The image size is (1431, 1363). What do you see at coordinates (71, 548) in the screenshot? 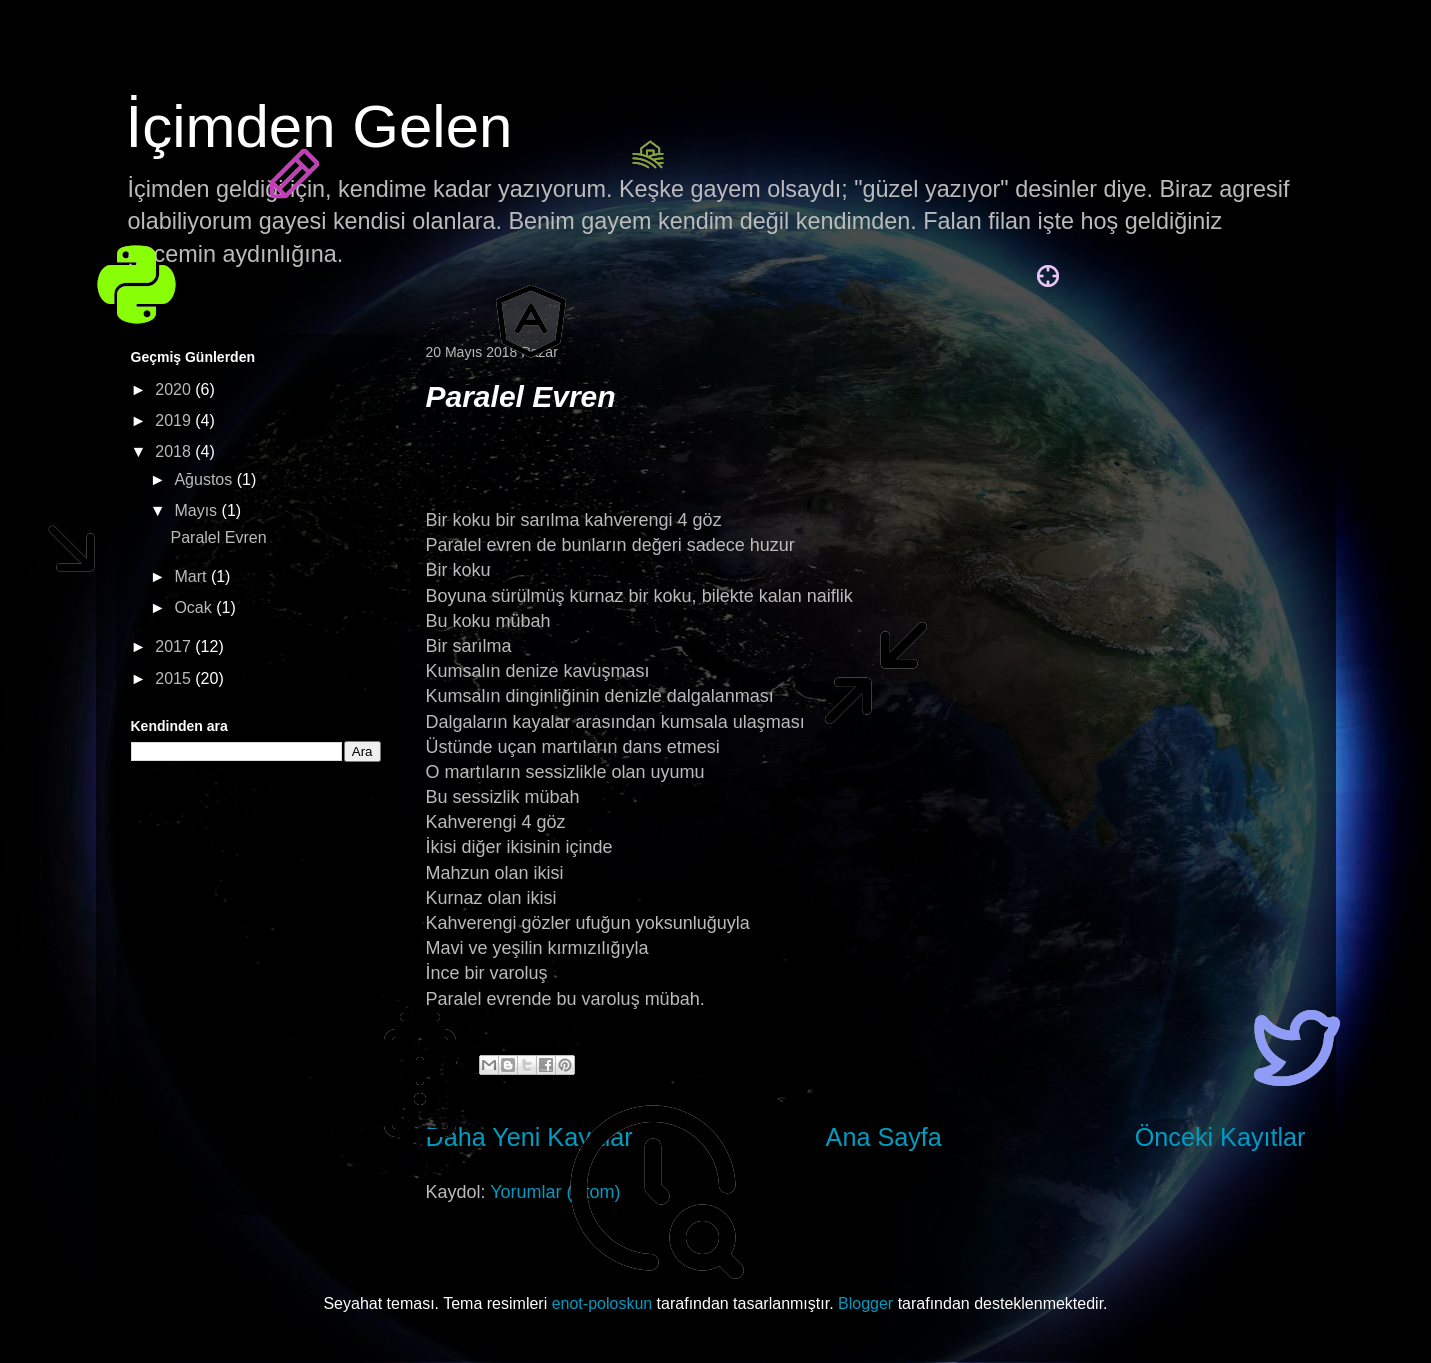
I see `navigate to the next item below` at bounding box center [71, 548].